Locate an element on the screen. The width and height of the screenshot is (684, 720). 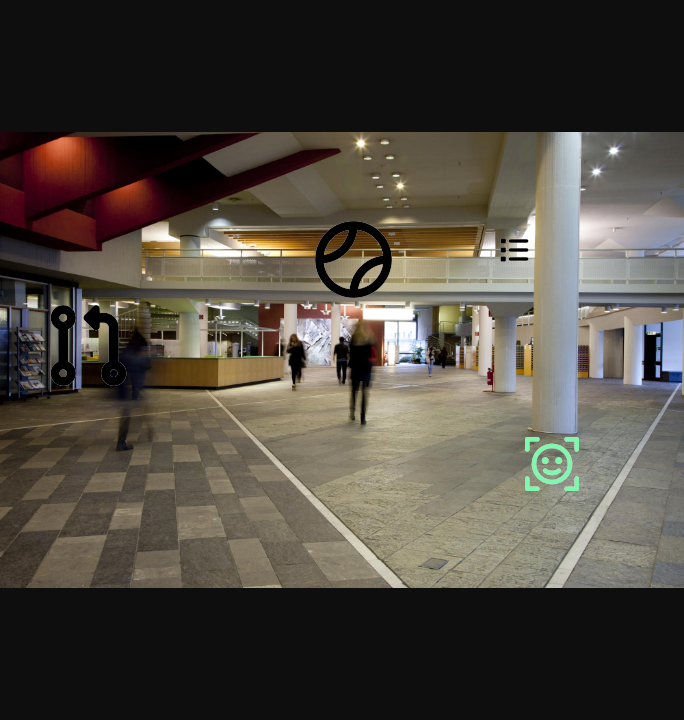
view pull request details is located at coordinates (88, 345).